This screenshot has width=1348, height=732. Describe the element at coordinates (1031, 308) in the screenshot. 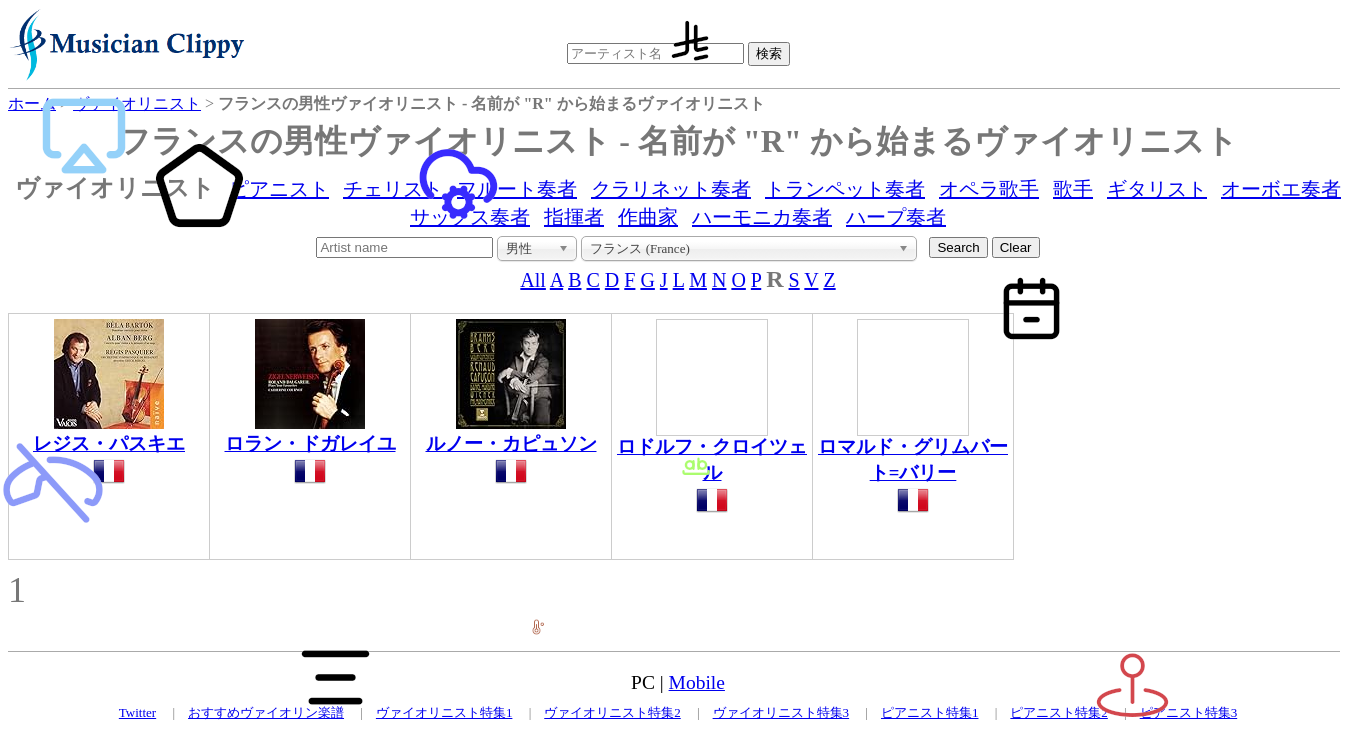

I see `remove an event from your calendar` at that location.